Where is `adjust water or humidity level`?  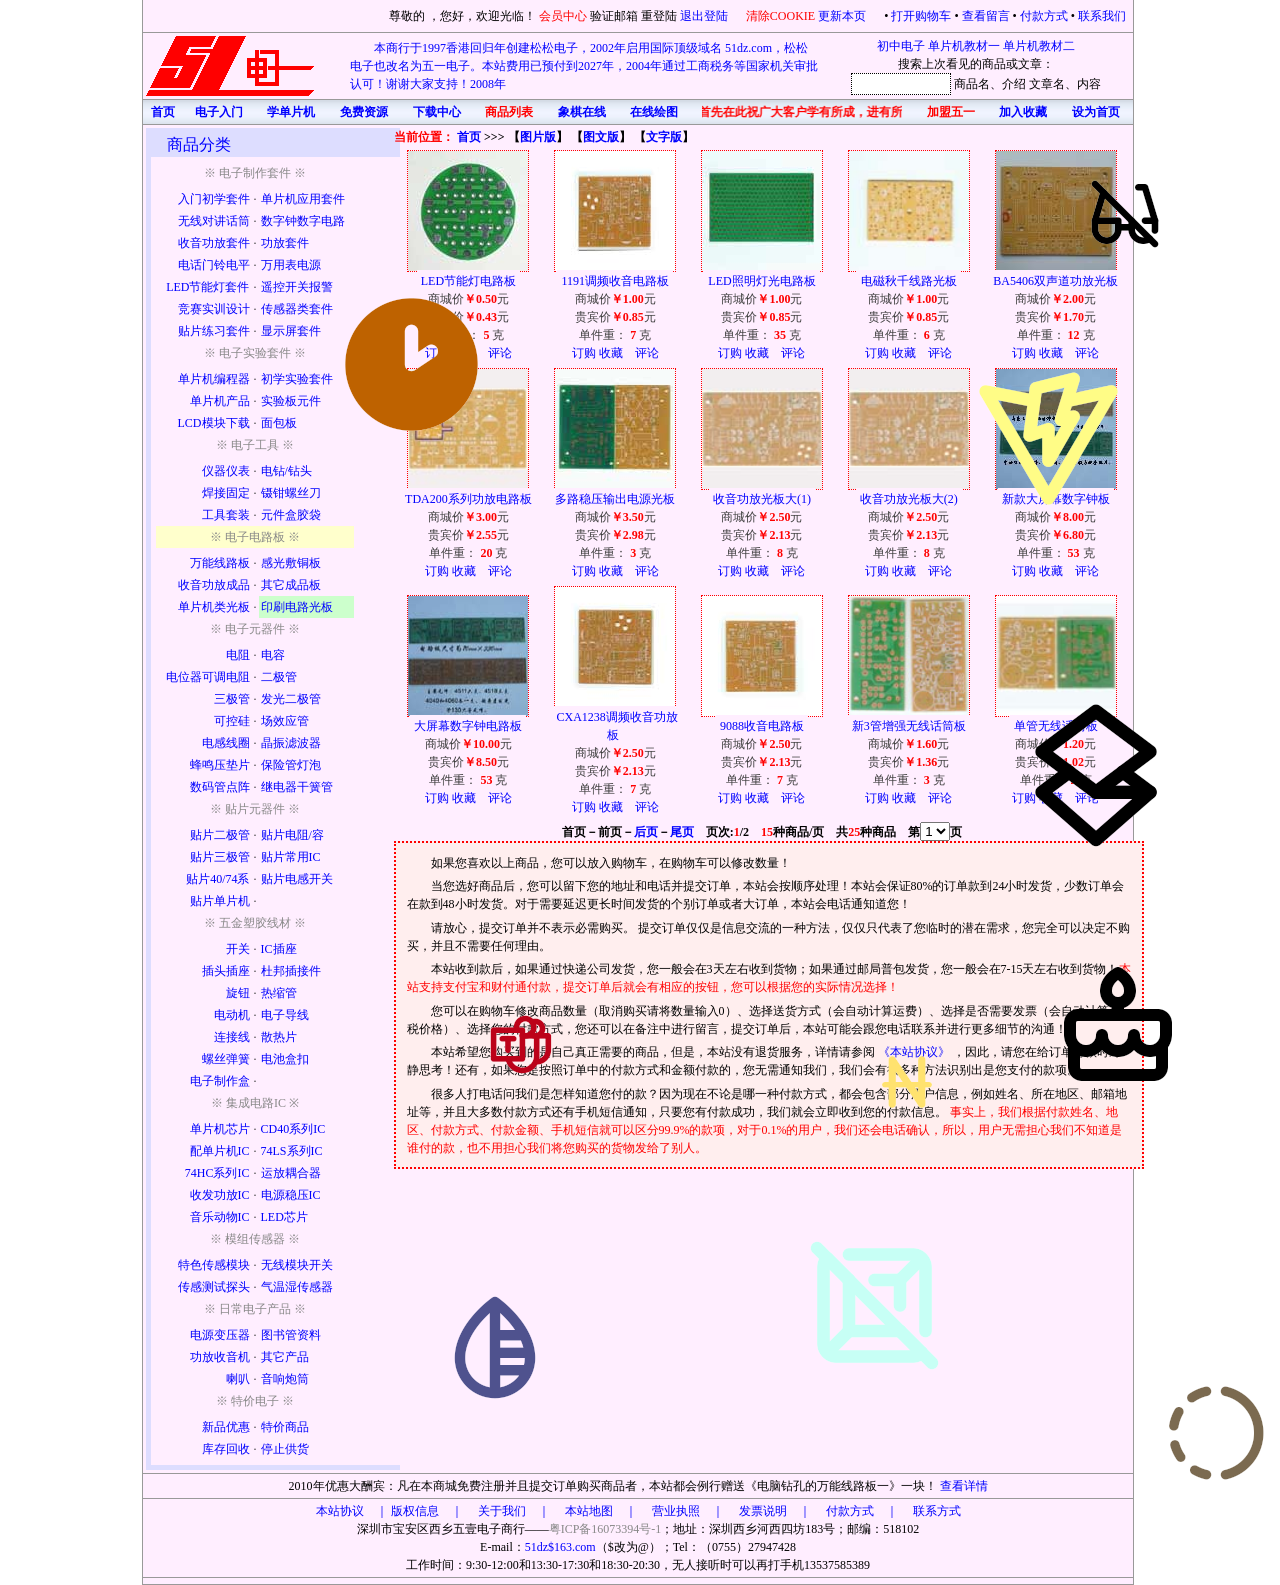 adjust water or humidity level is located at coordinates (495, 1351).